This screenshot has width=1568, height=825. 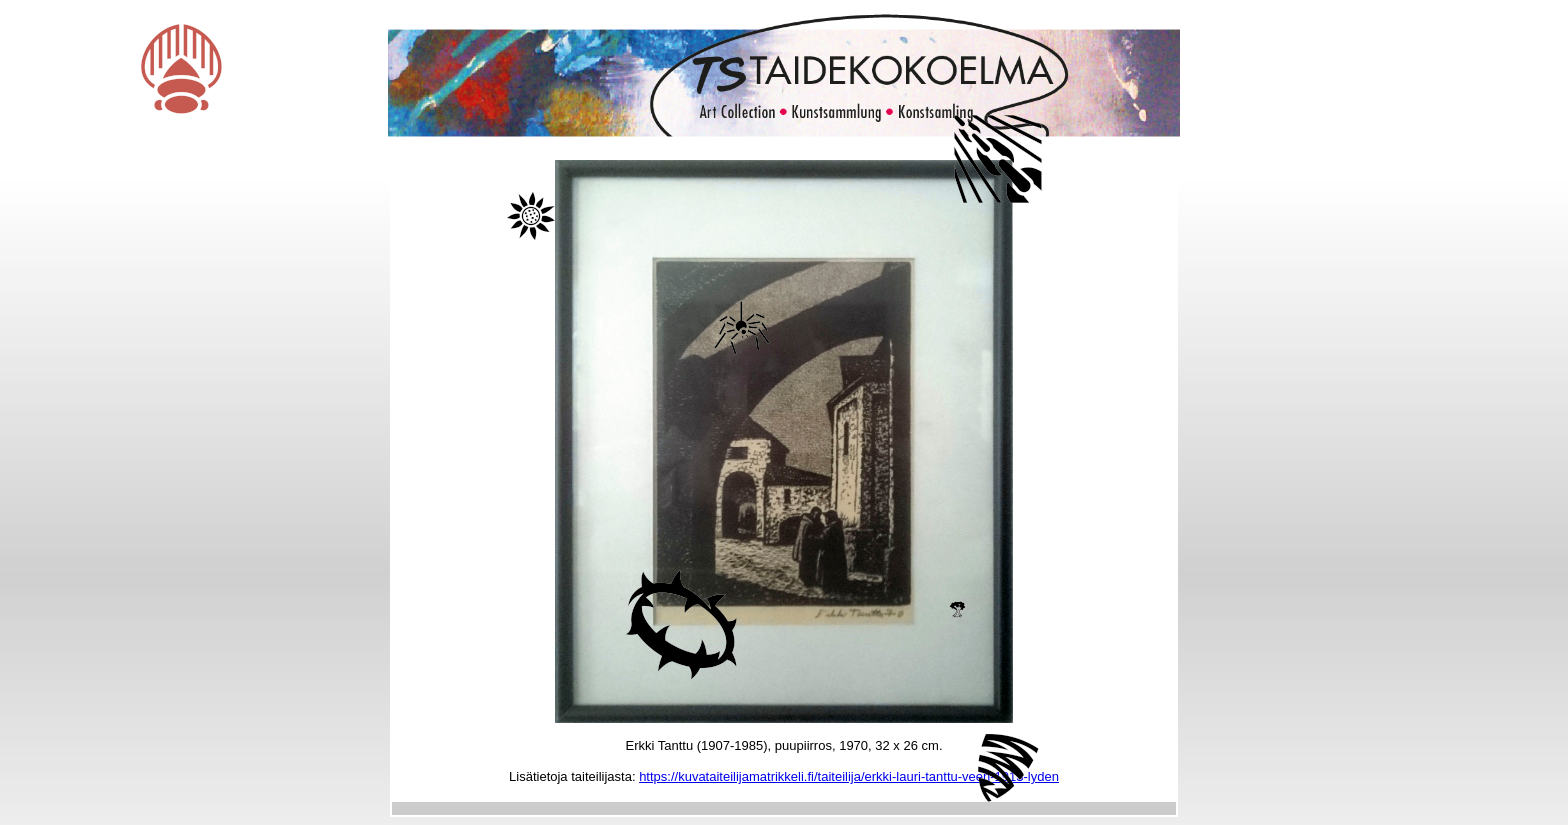 I want to click on indicates a religious or Easter-themed game element, so click(x=681, y=624).